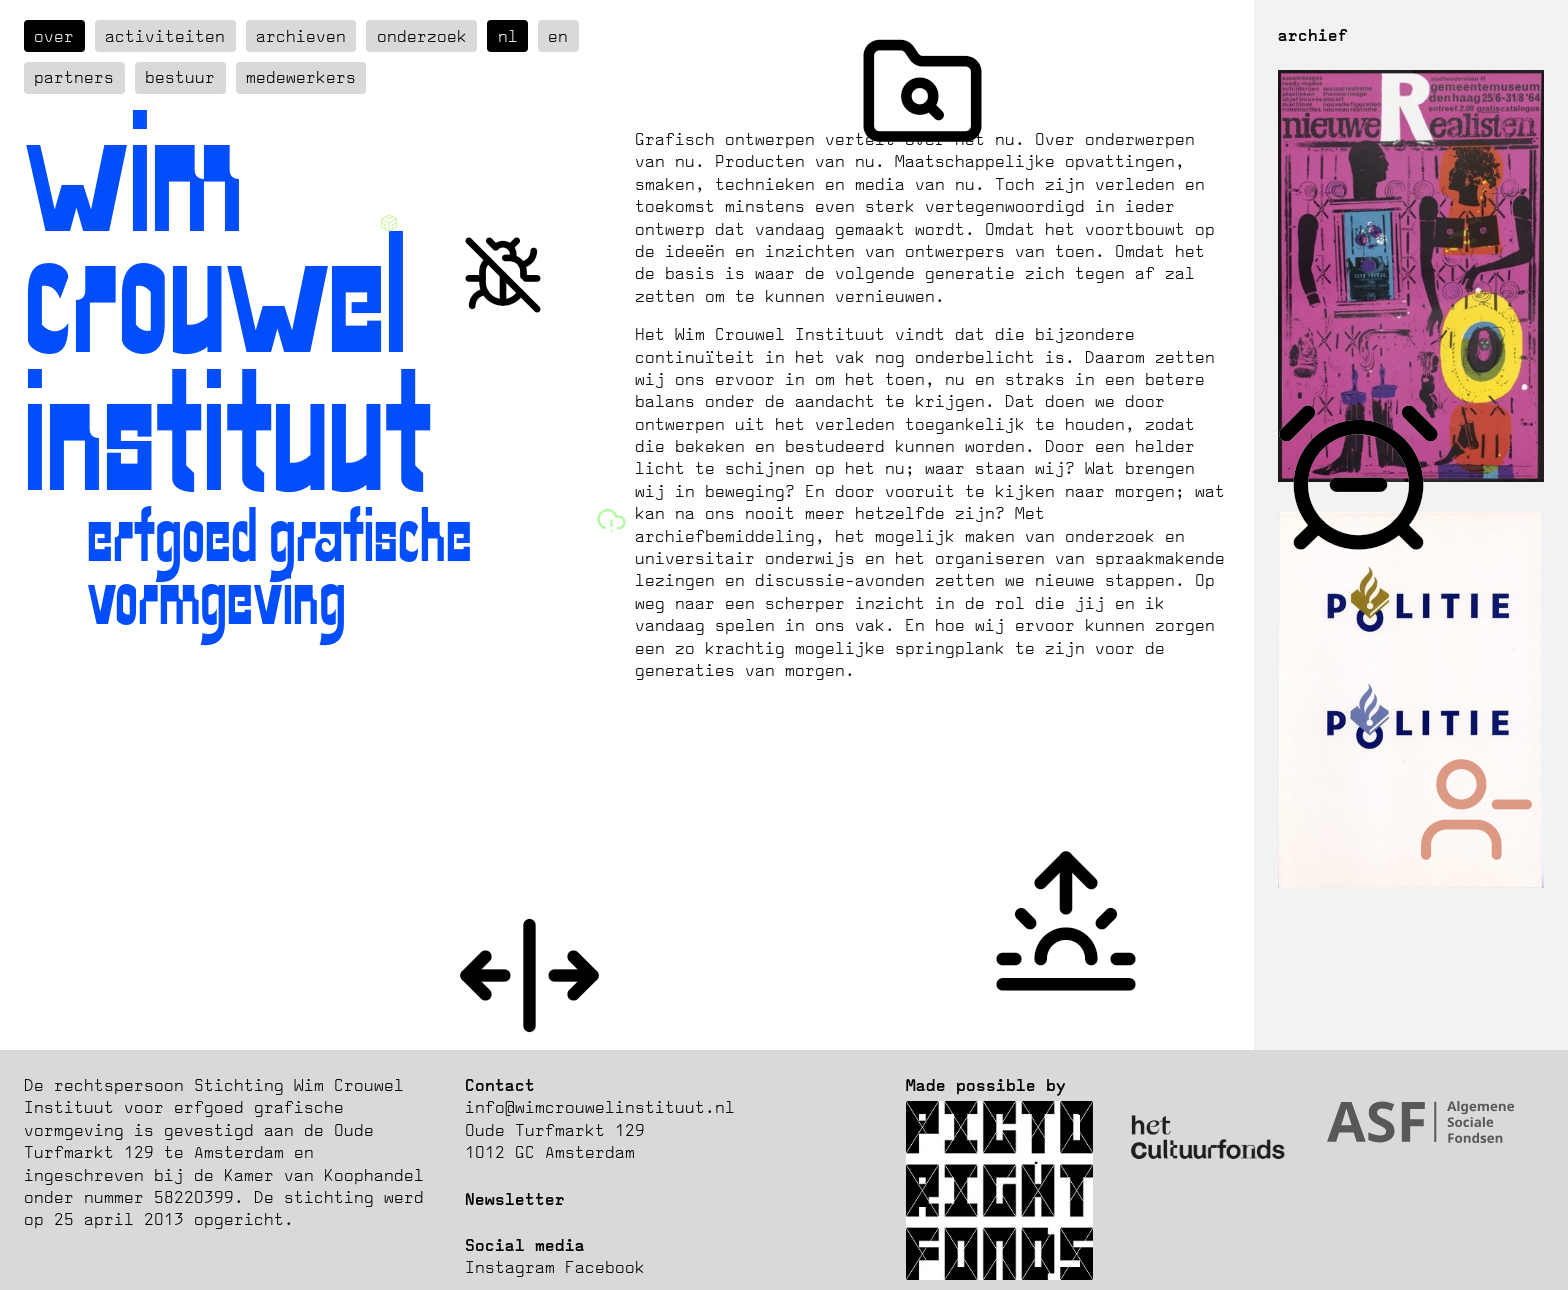  I want to click on expand or resize content horizontally, so click(529, 975).